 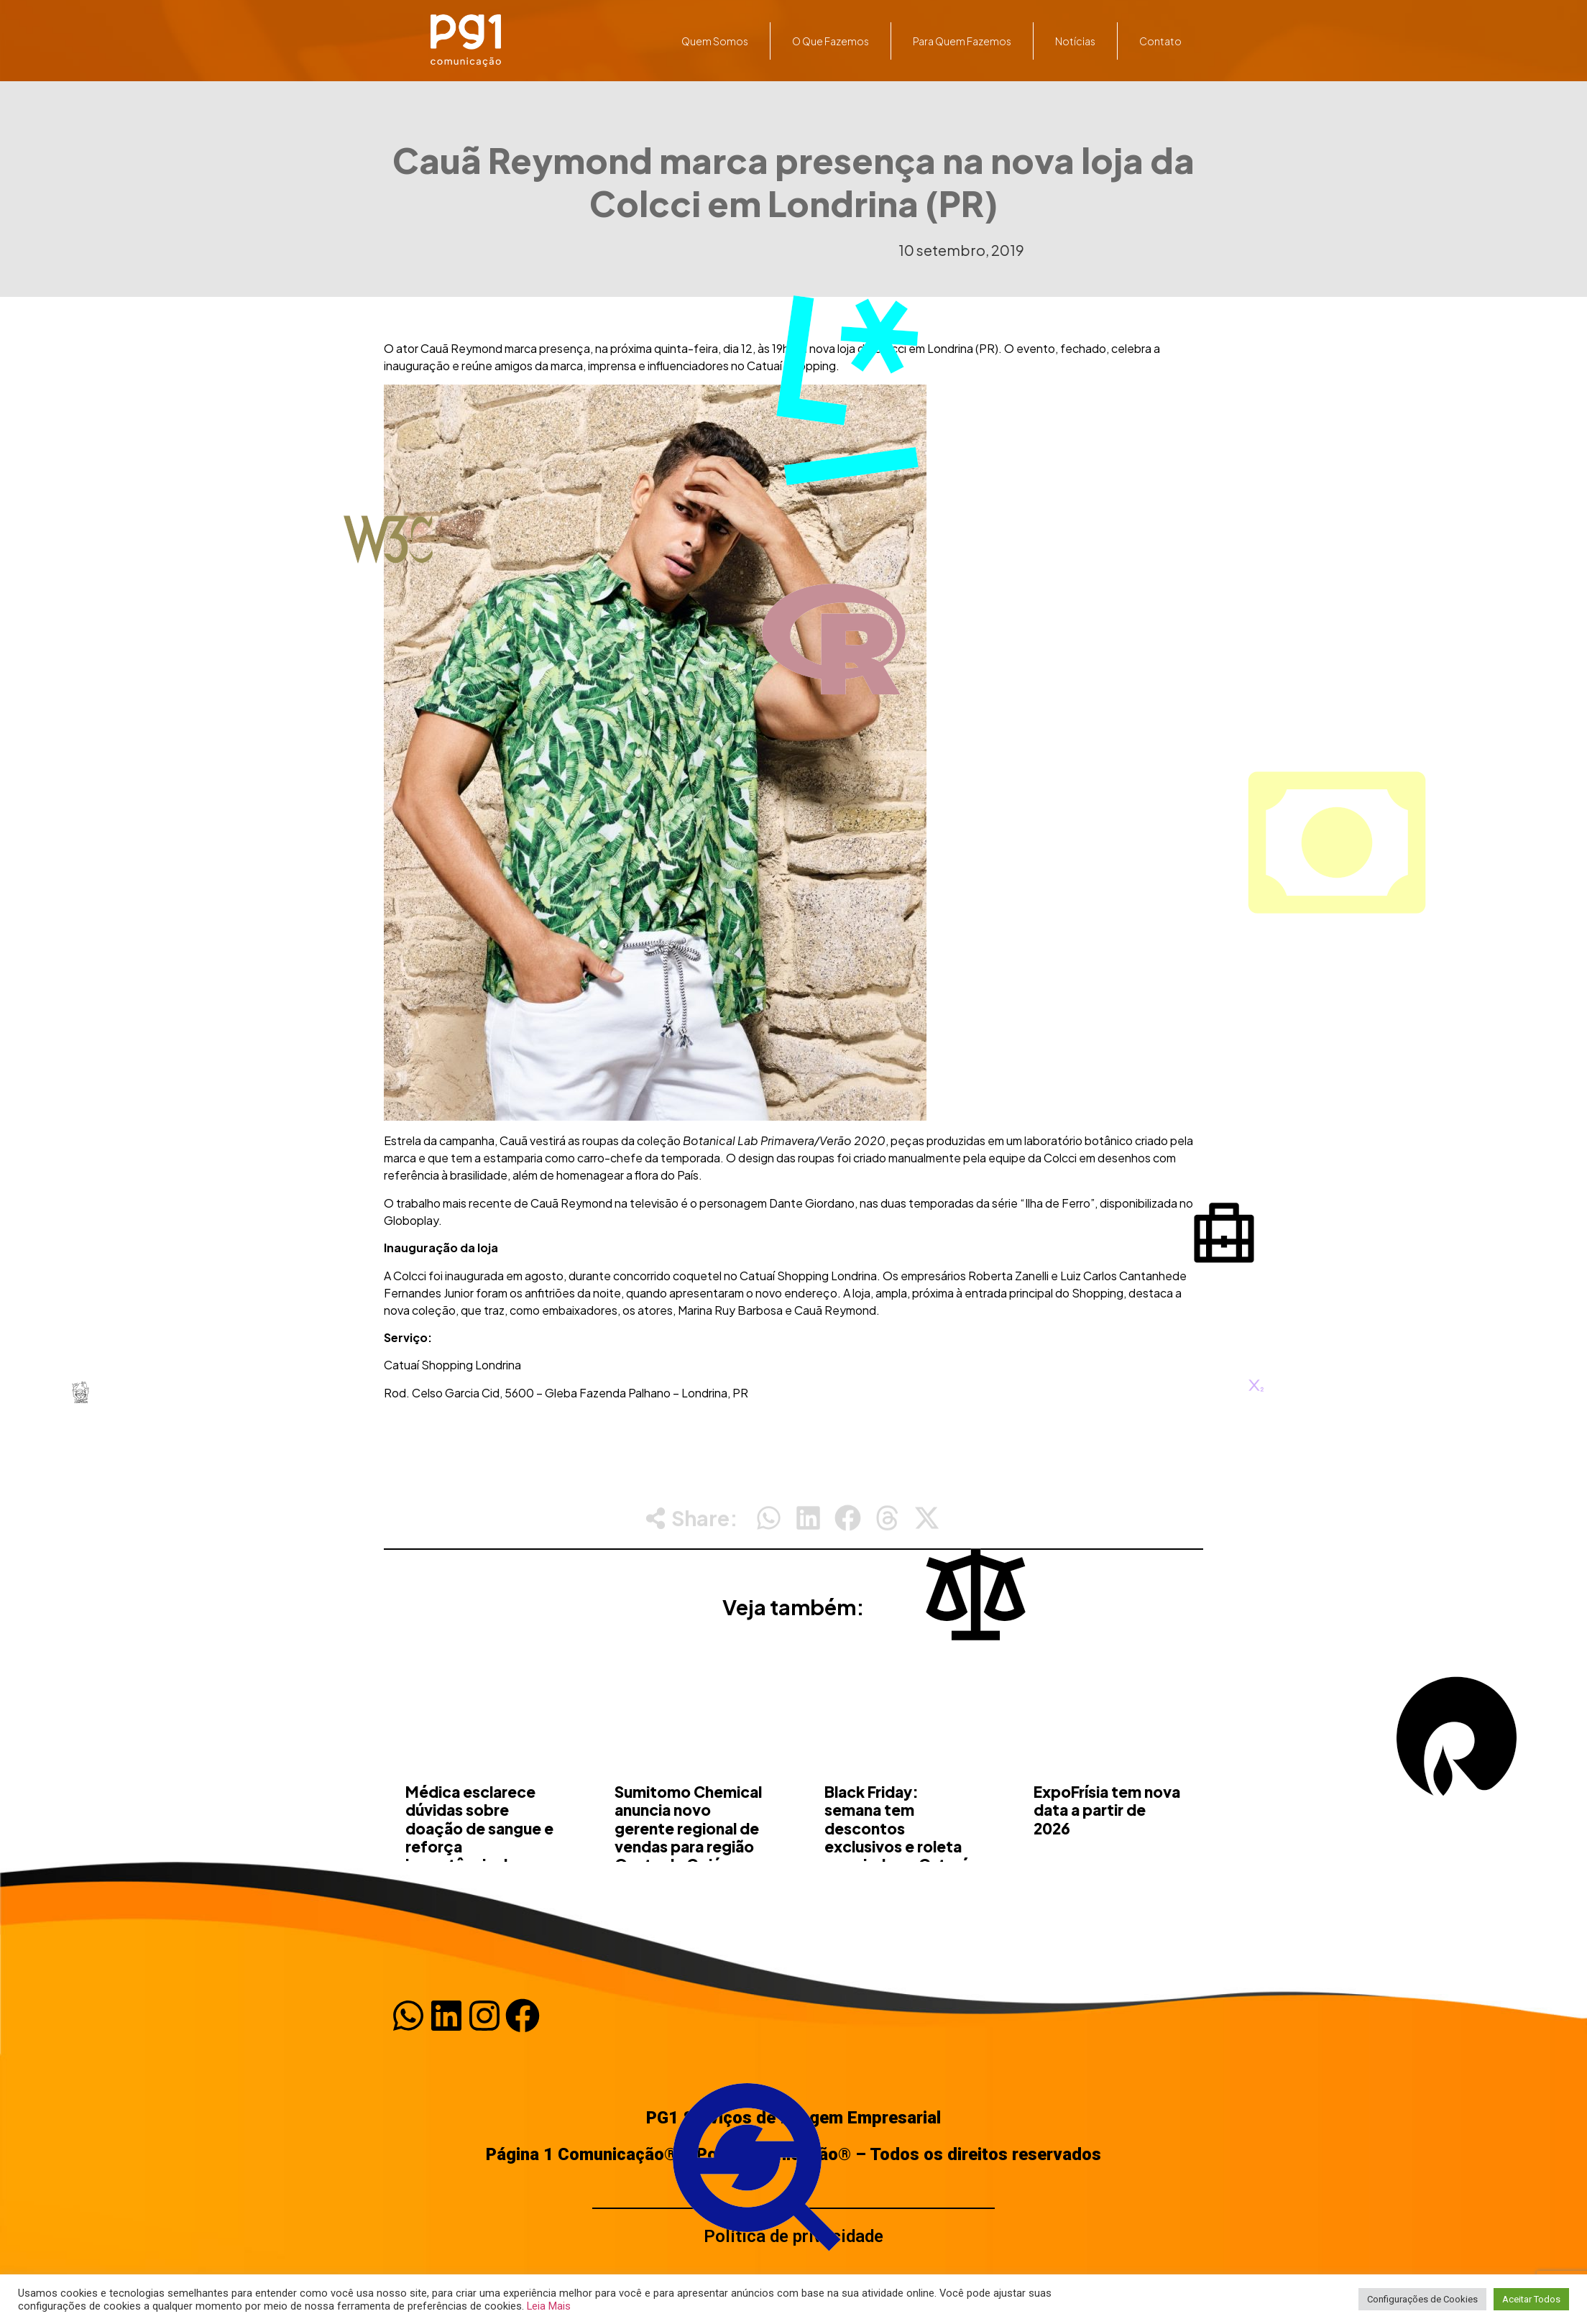 What do you see at coordinates (388, 538) in the screenshot?
I see `world wide web consortium (w3c) logo` at bounding box center [388, 538].